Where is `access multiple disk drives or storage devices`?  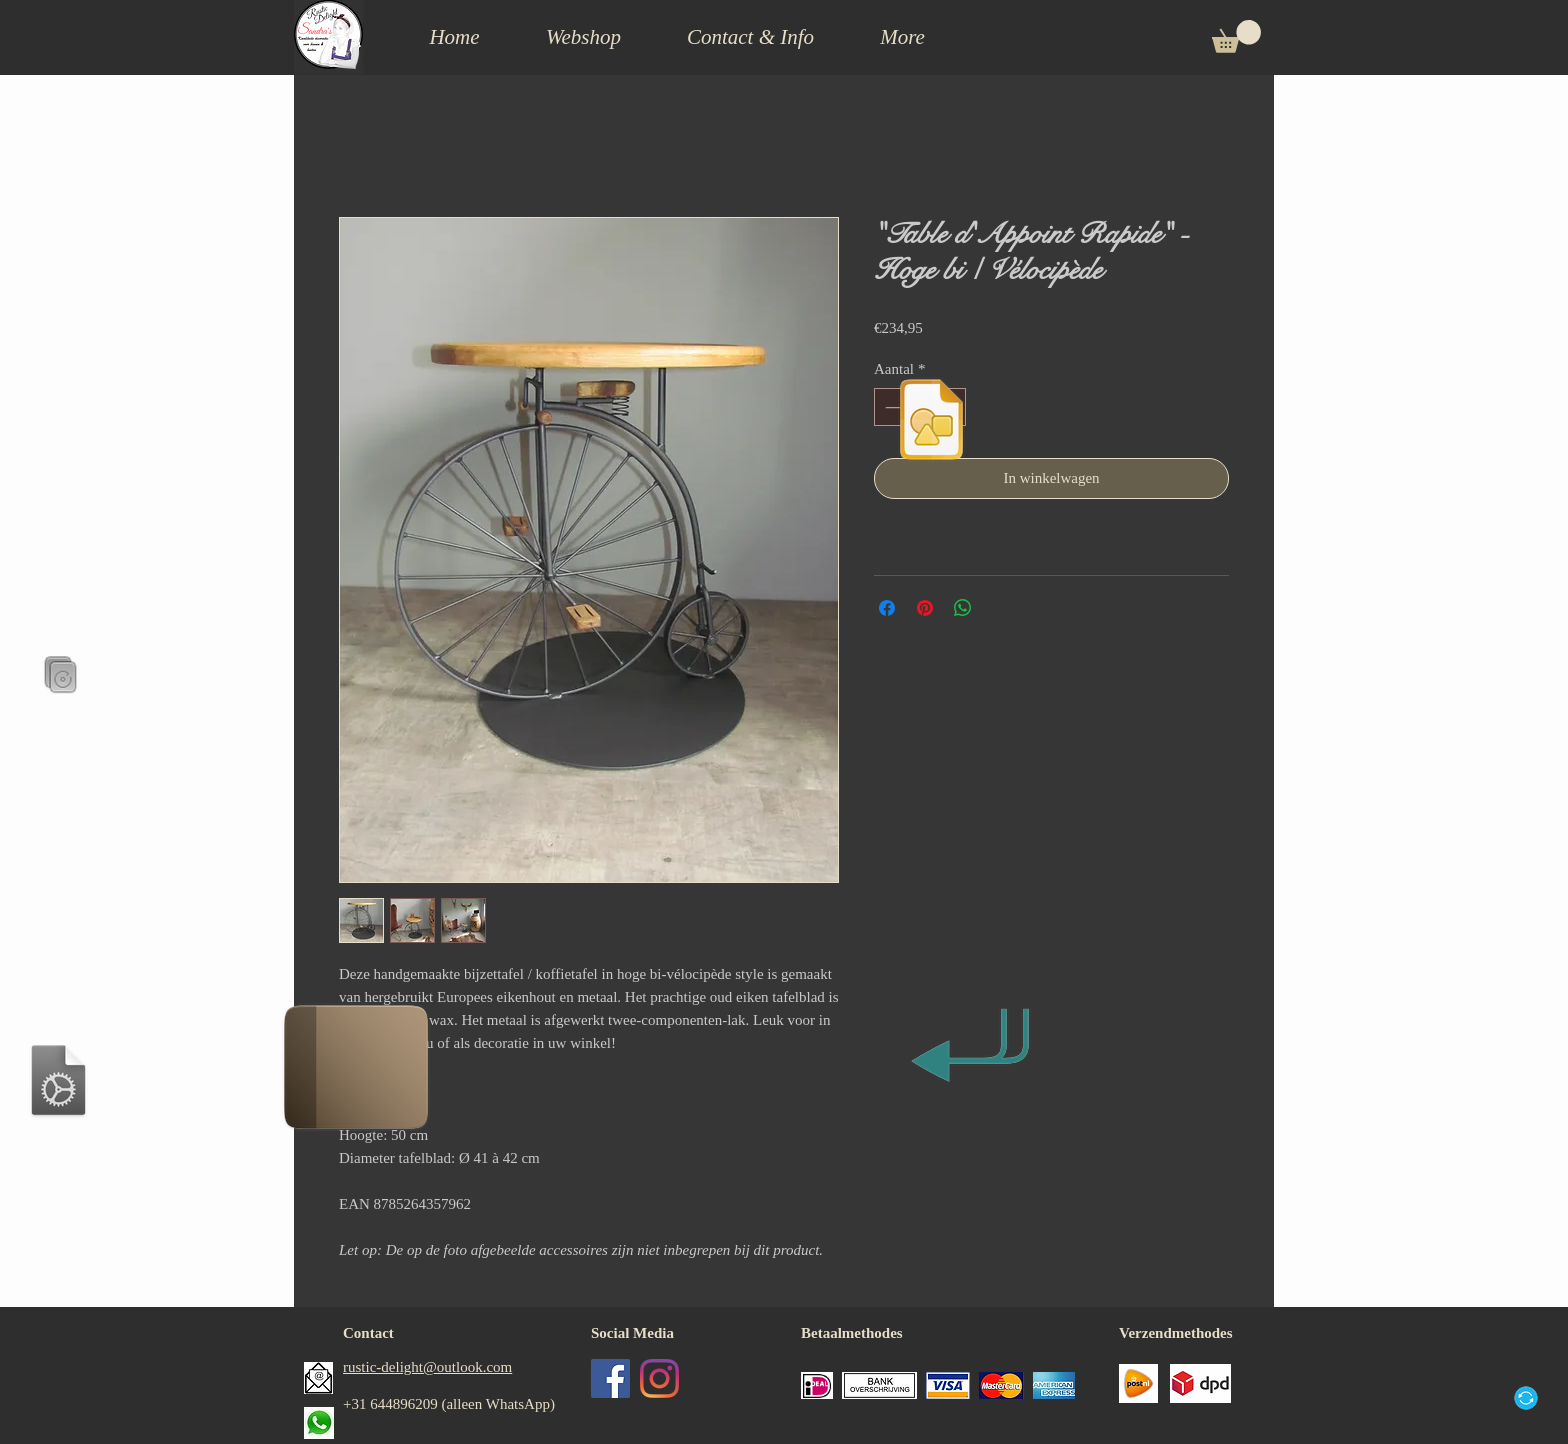 access multiple disk drives or storage devices is located at coordinates (60, 674).